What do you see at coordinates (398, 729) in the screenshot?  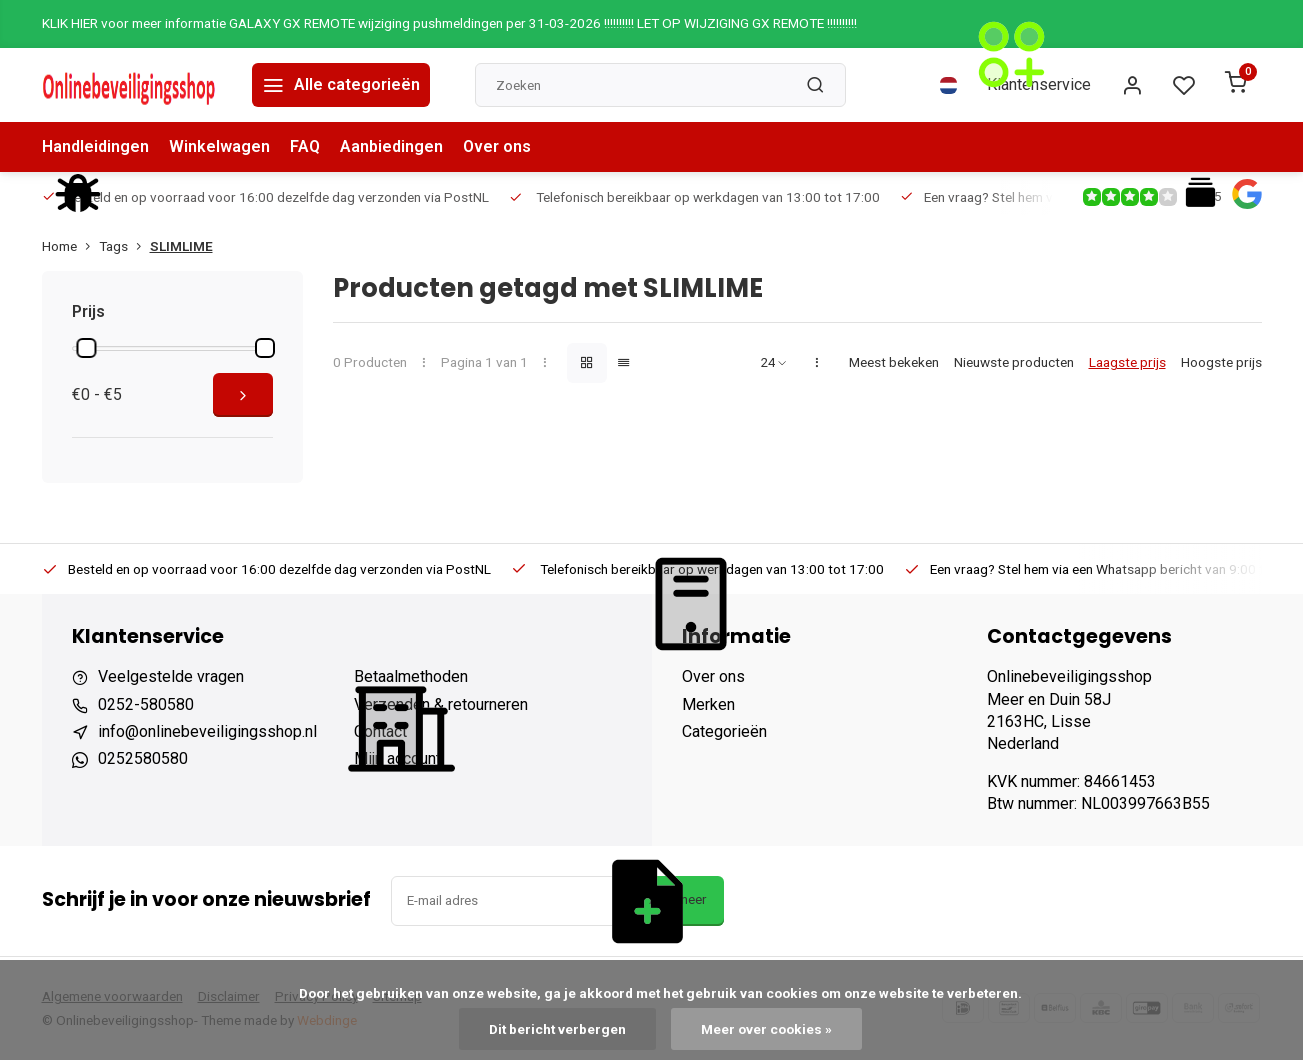 I see `view office or workplace location` at bounding box center [398, 729].